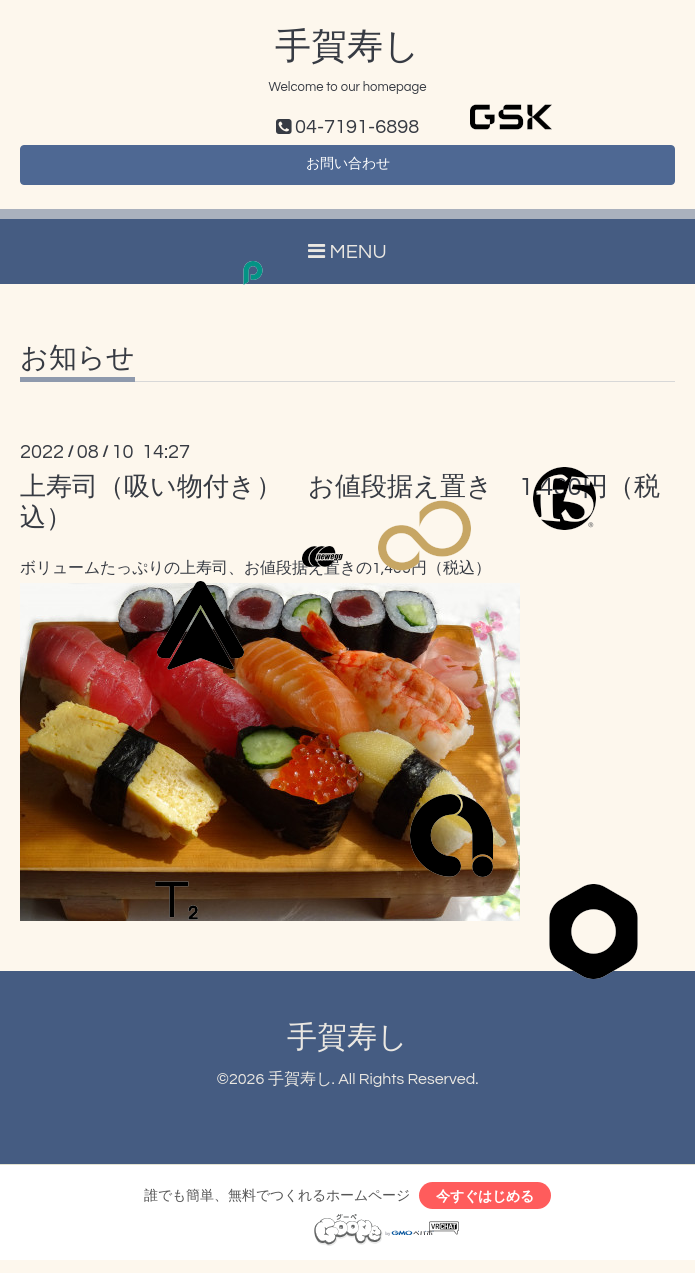  What do you see at coordinates (253, 273) in the screenshot?
I see `open piapro website or app` at bounding box center [253, 273].